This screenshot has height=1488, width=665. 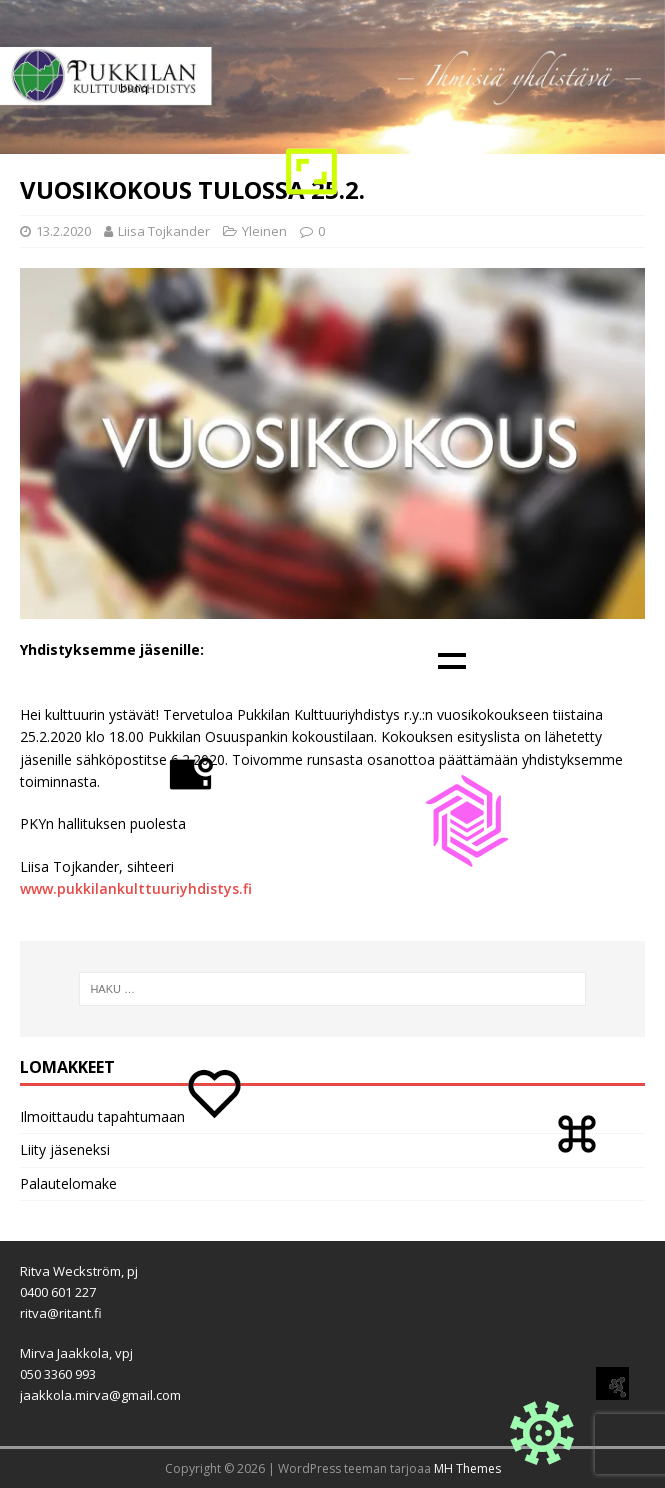 I want to click on command key symbol for keyboard shortcuts, so click(x=577, y=1134).